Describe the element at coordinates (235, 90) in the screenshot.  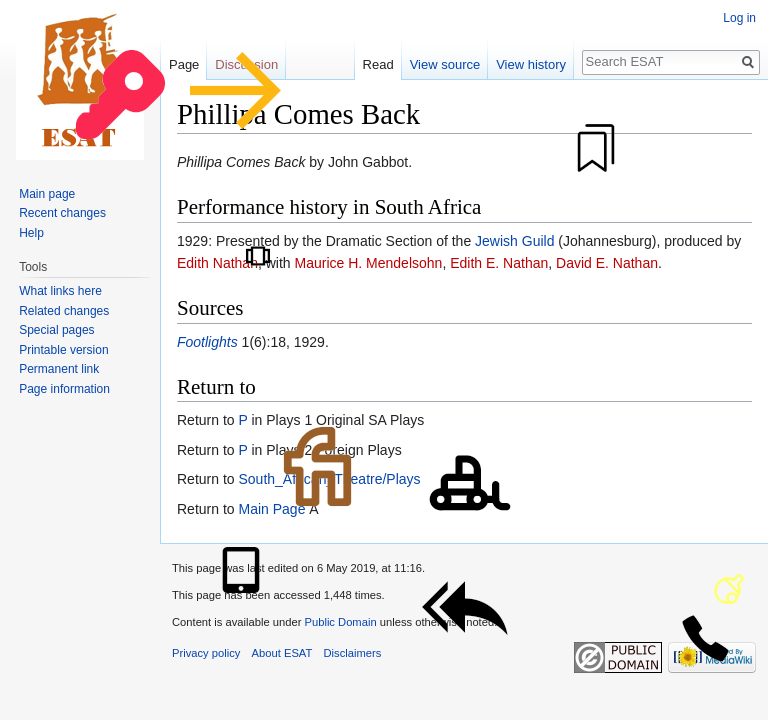
I see `navigate to the next item or page` at that location.